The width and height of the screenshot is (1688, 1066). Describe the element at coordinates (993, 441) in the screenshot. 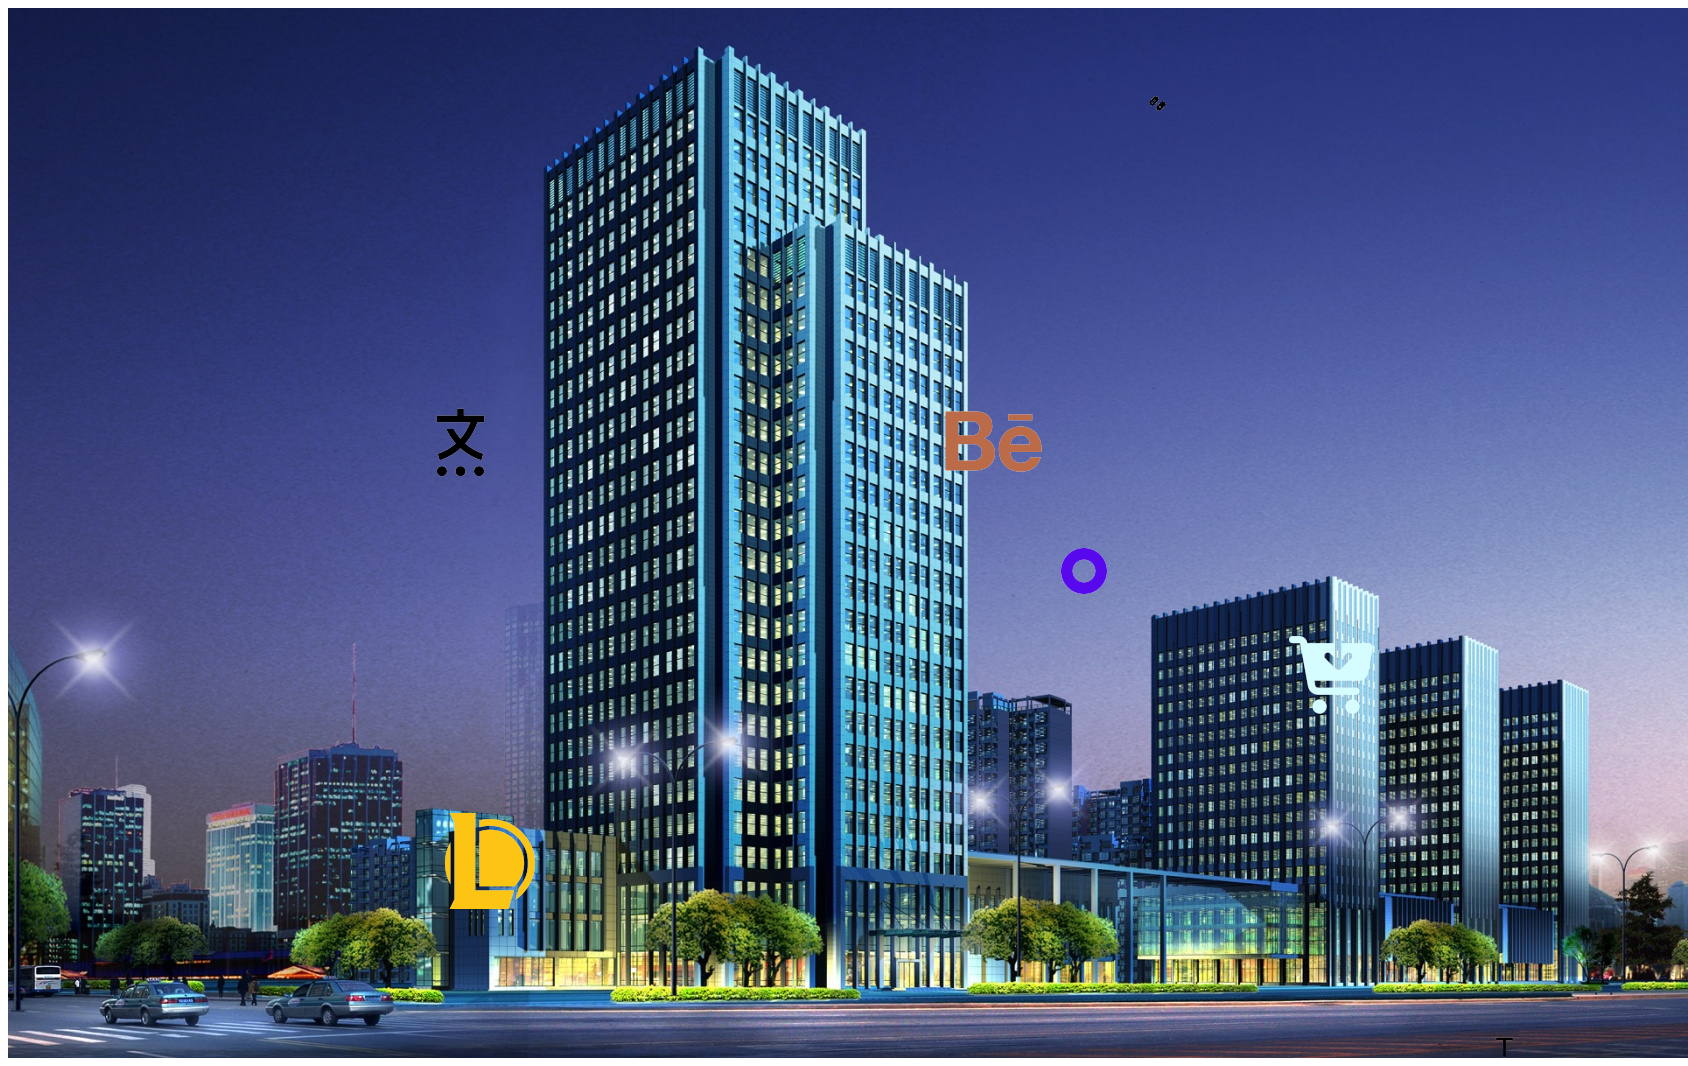

I see `visit behance portfolio` at that location.